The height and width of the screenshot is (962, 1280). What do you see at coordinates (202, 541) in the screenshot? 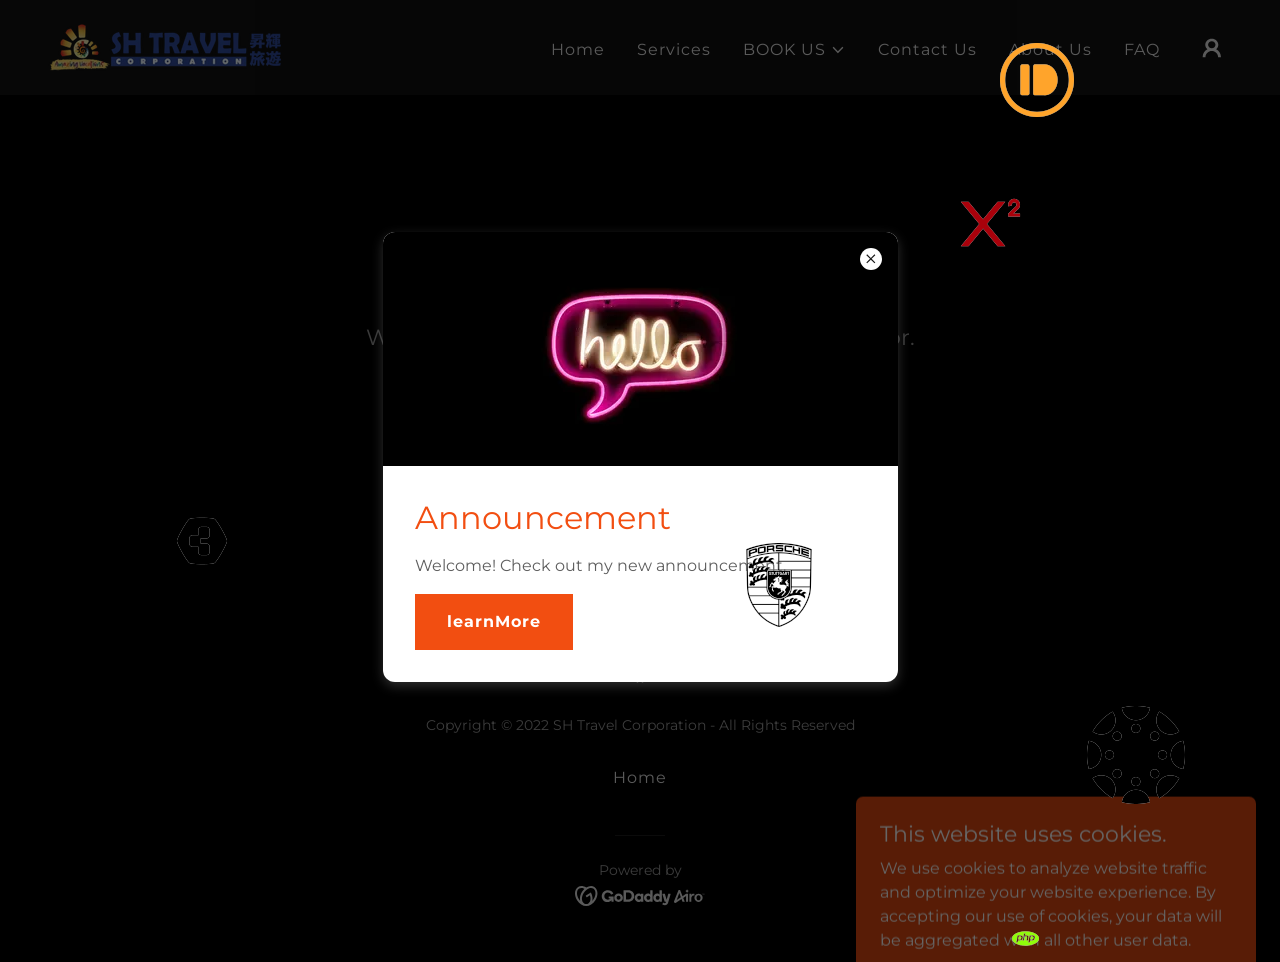
I see `cloudron platform logo` at bounding box center [202, 541].